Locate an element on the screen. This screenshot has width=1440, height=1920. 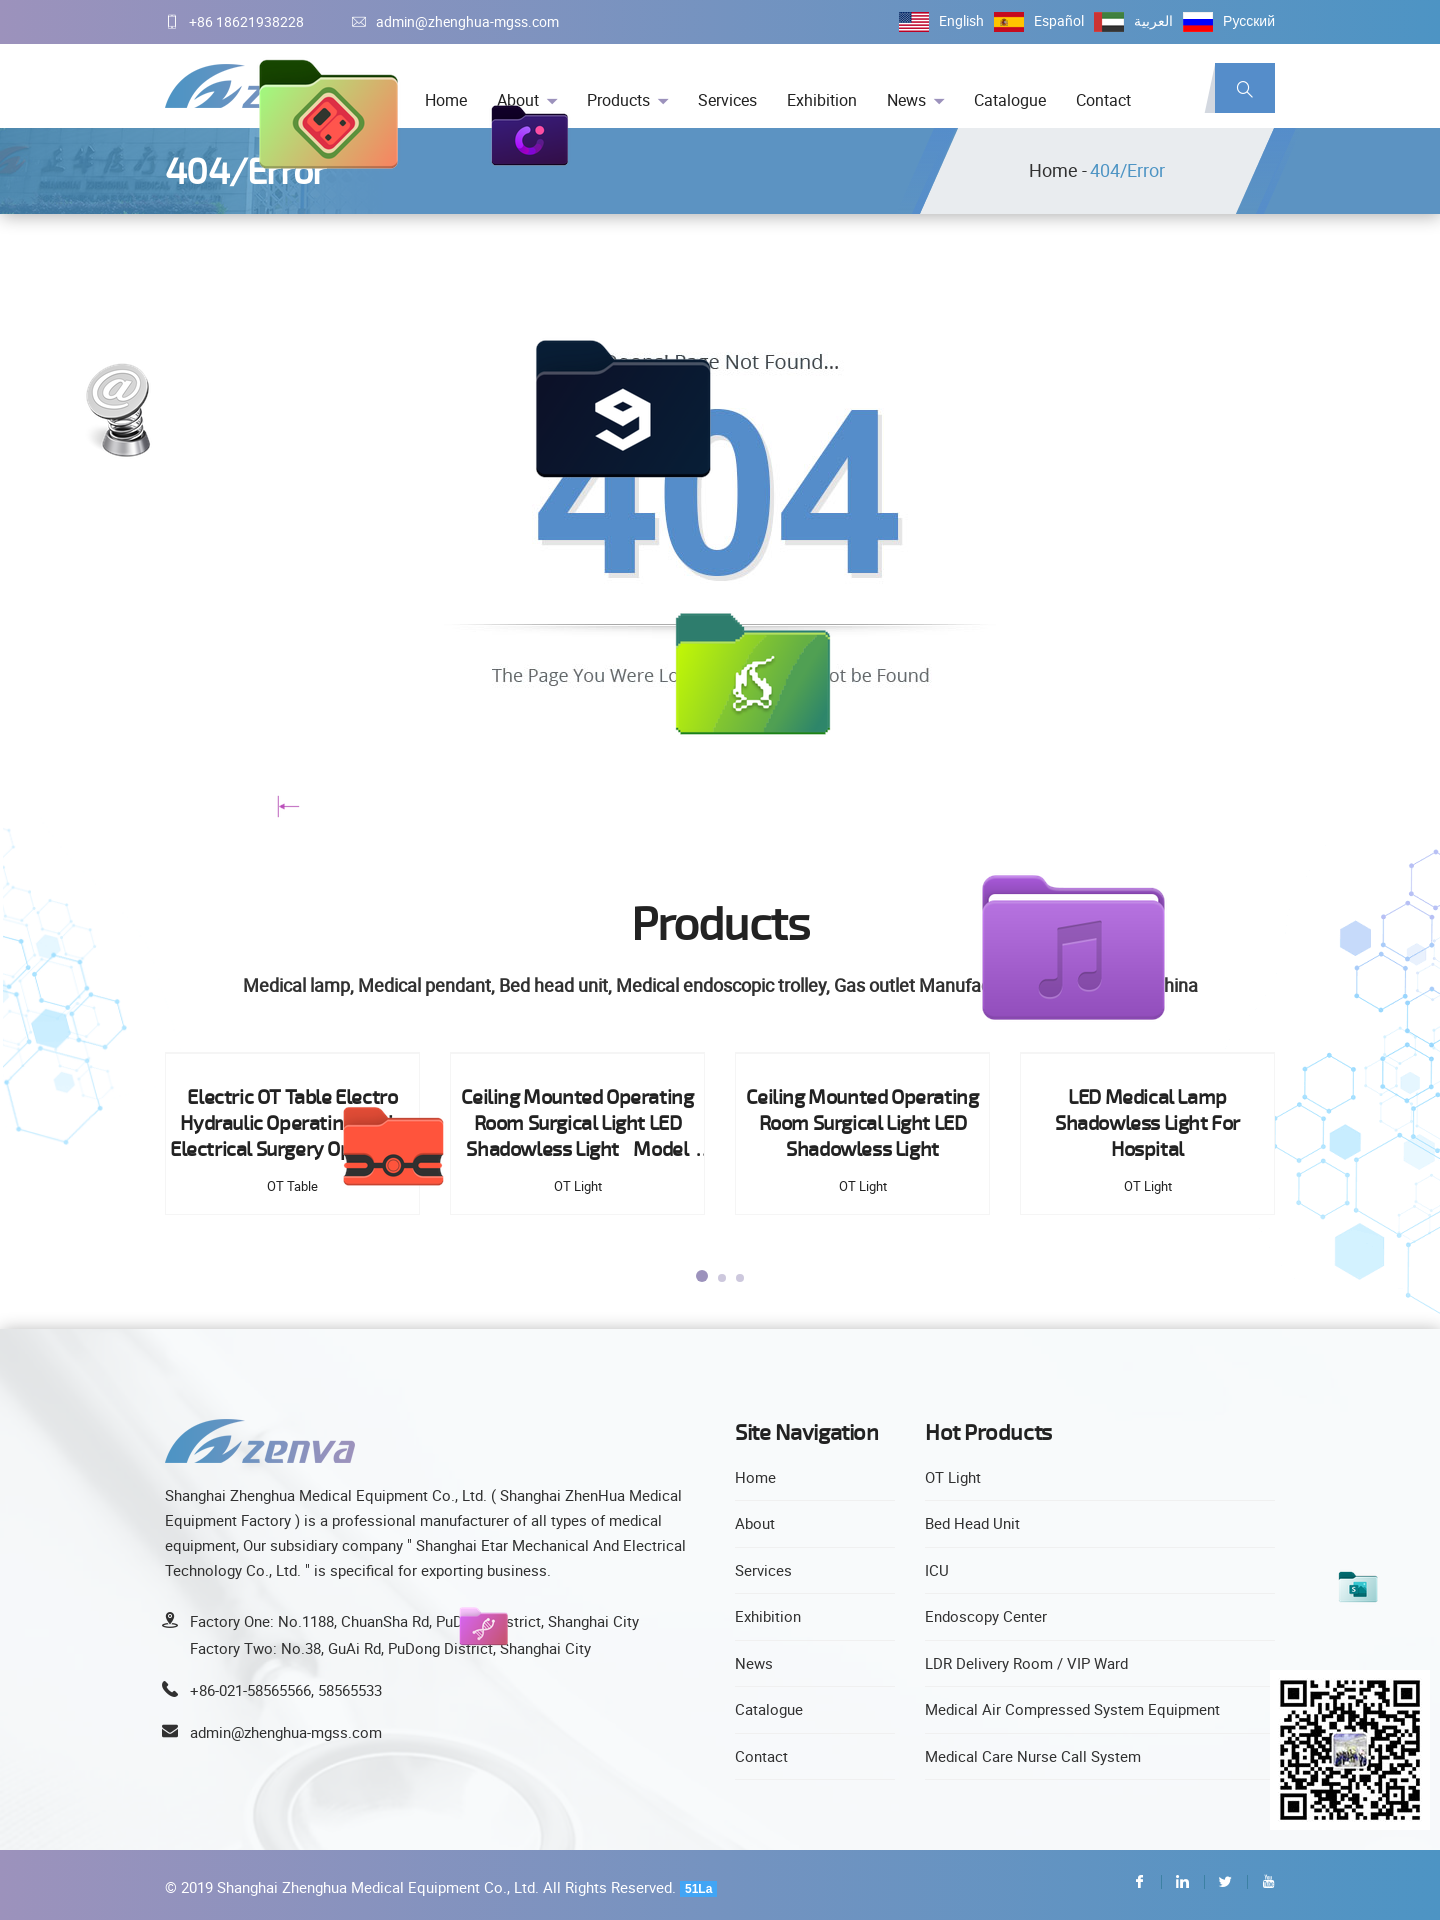
open 9GAG downloads folder is located at coordinates (622, 413).